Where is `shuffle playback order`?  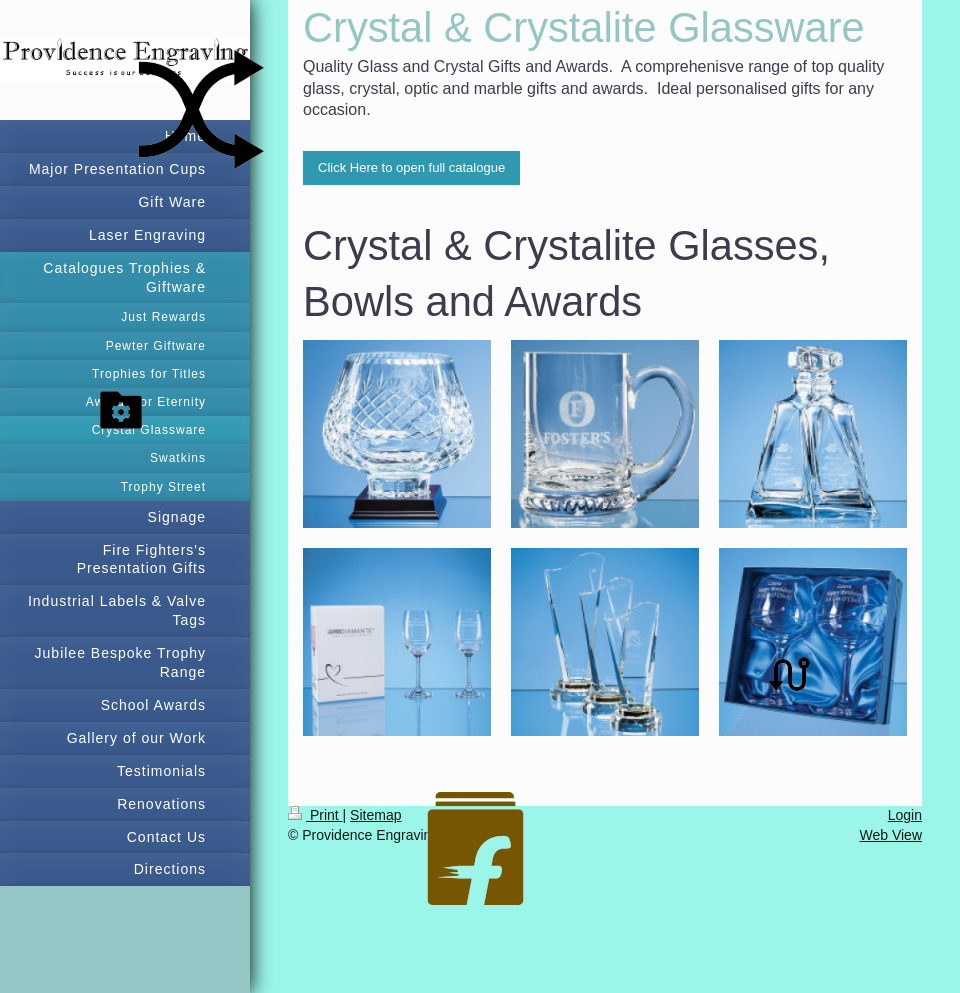 shuffle playback order is located at coordinates (198, 109).